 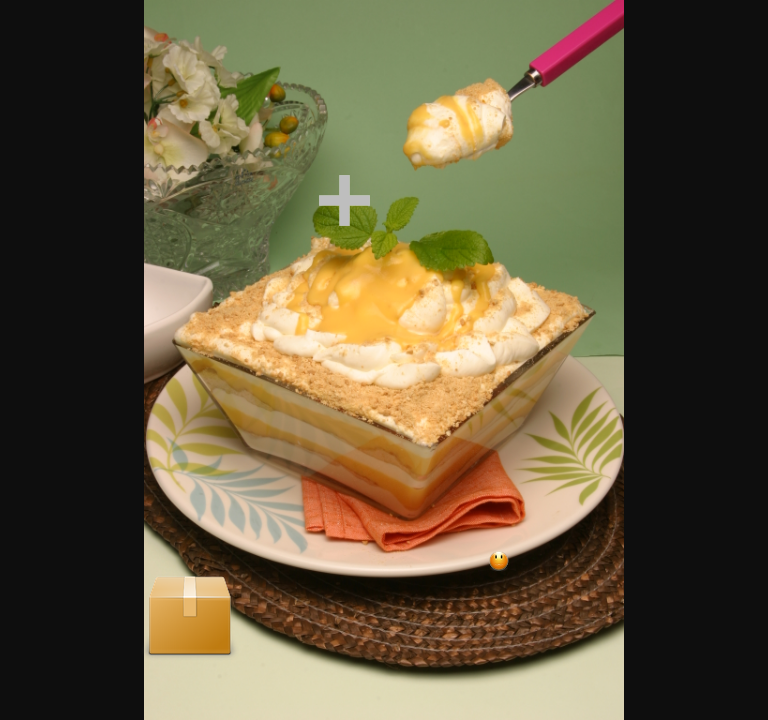 What do you see at coordinates (344, 200) in the screenshot?
I see `add a new item to a list` at bounding box center [344, 200].